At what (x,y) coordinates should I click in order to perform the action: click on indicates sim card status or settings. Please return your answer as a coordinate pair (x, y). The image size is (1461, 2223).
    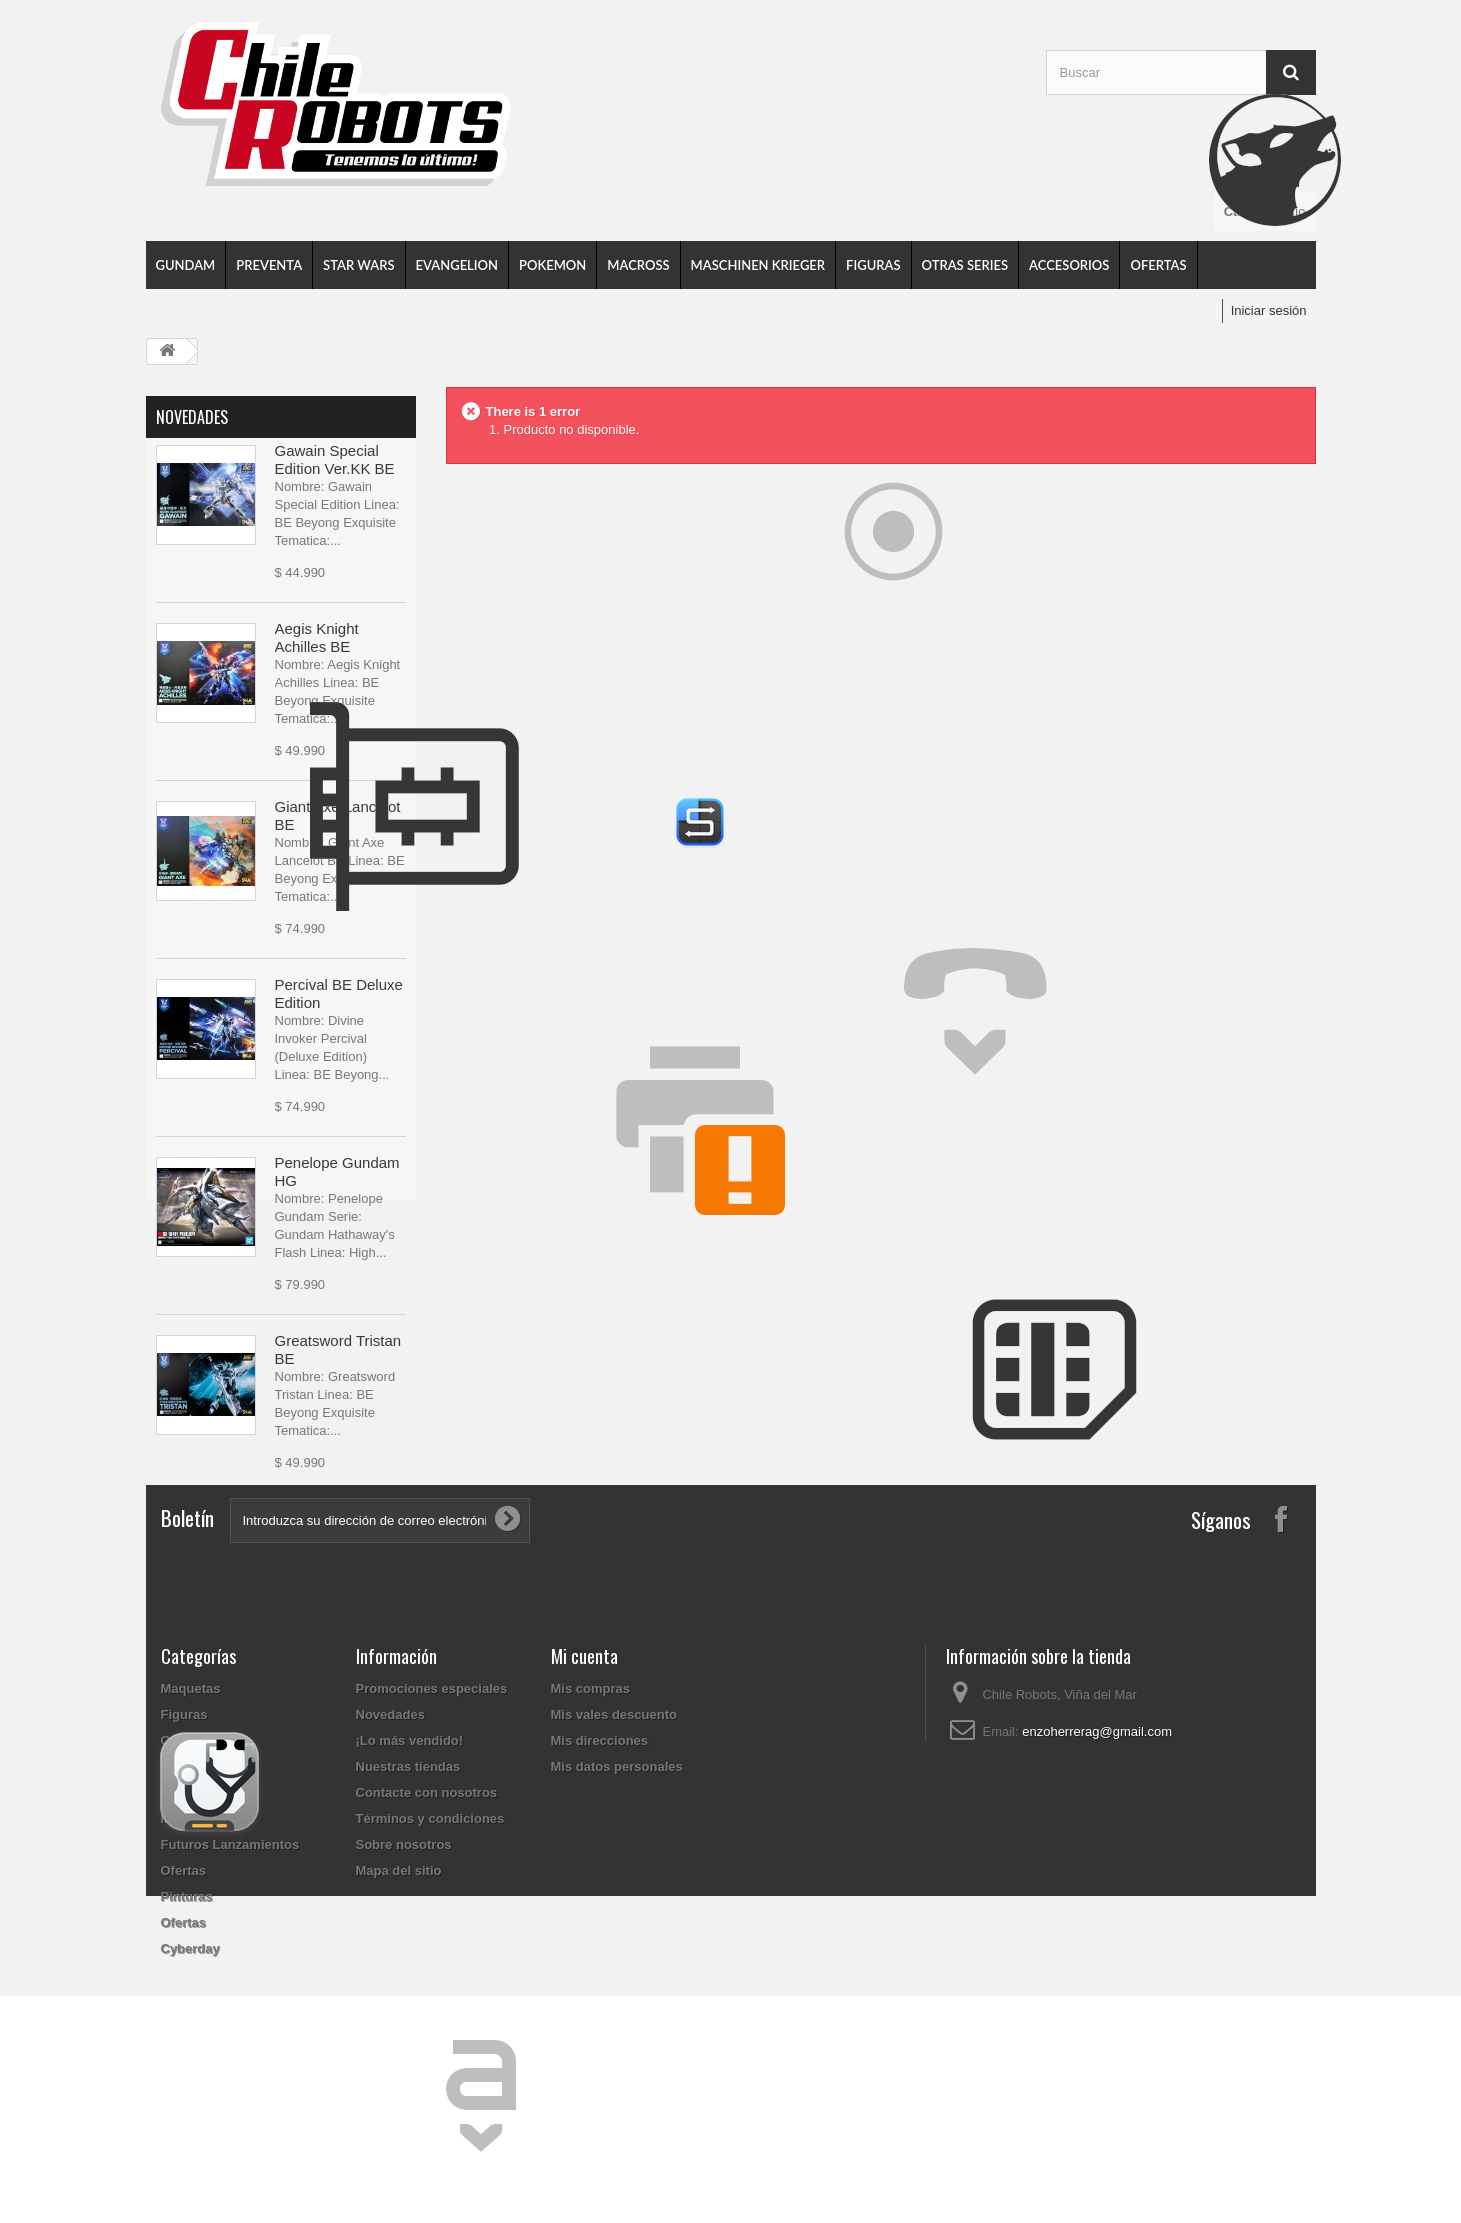
    Looking at the image, I should click on (1054, 1369).